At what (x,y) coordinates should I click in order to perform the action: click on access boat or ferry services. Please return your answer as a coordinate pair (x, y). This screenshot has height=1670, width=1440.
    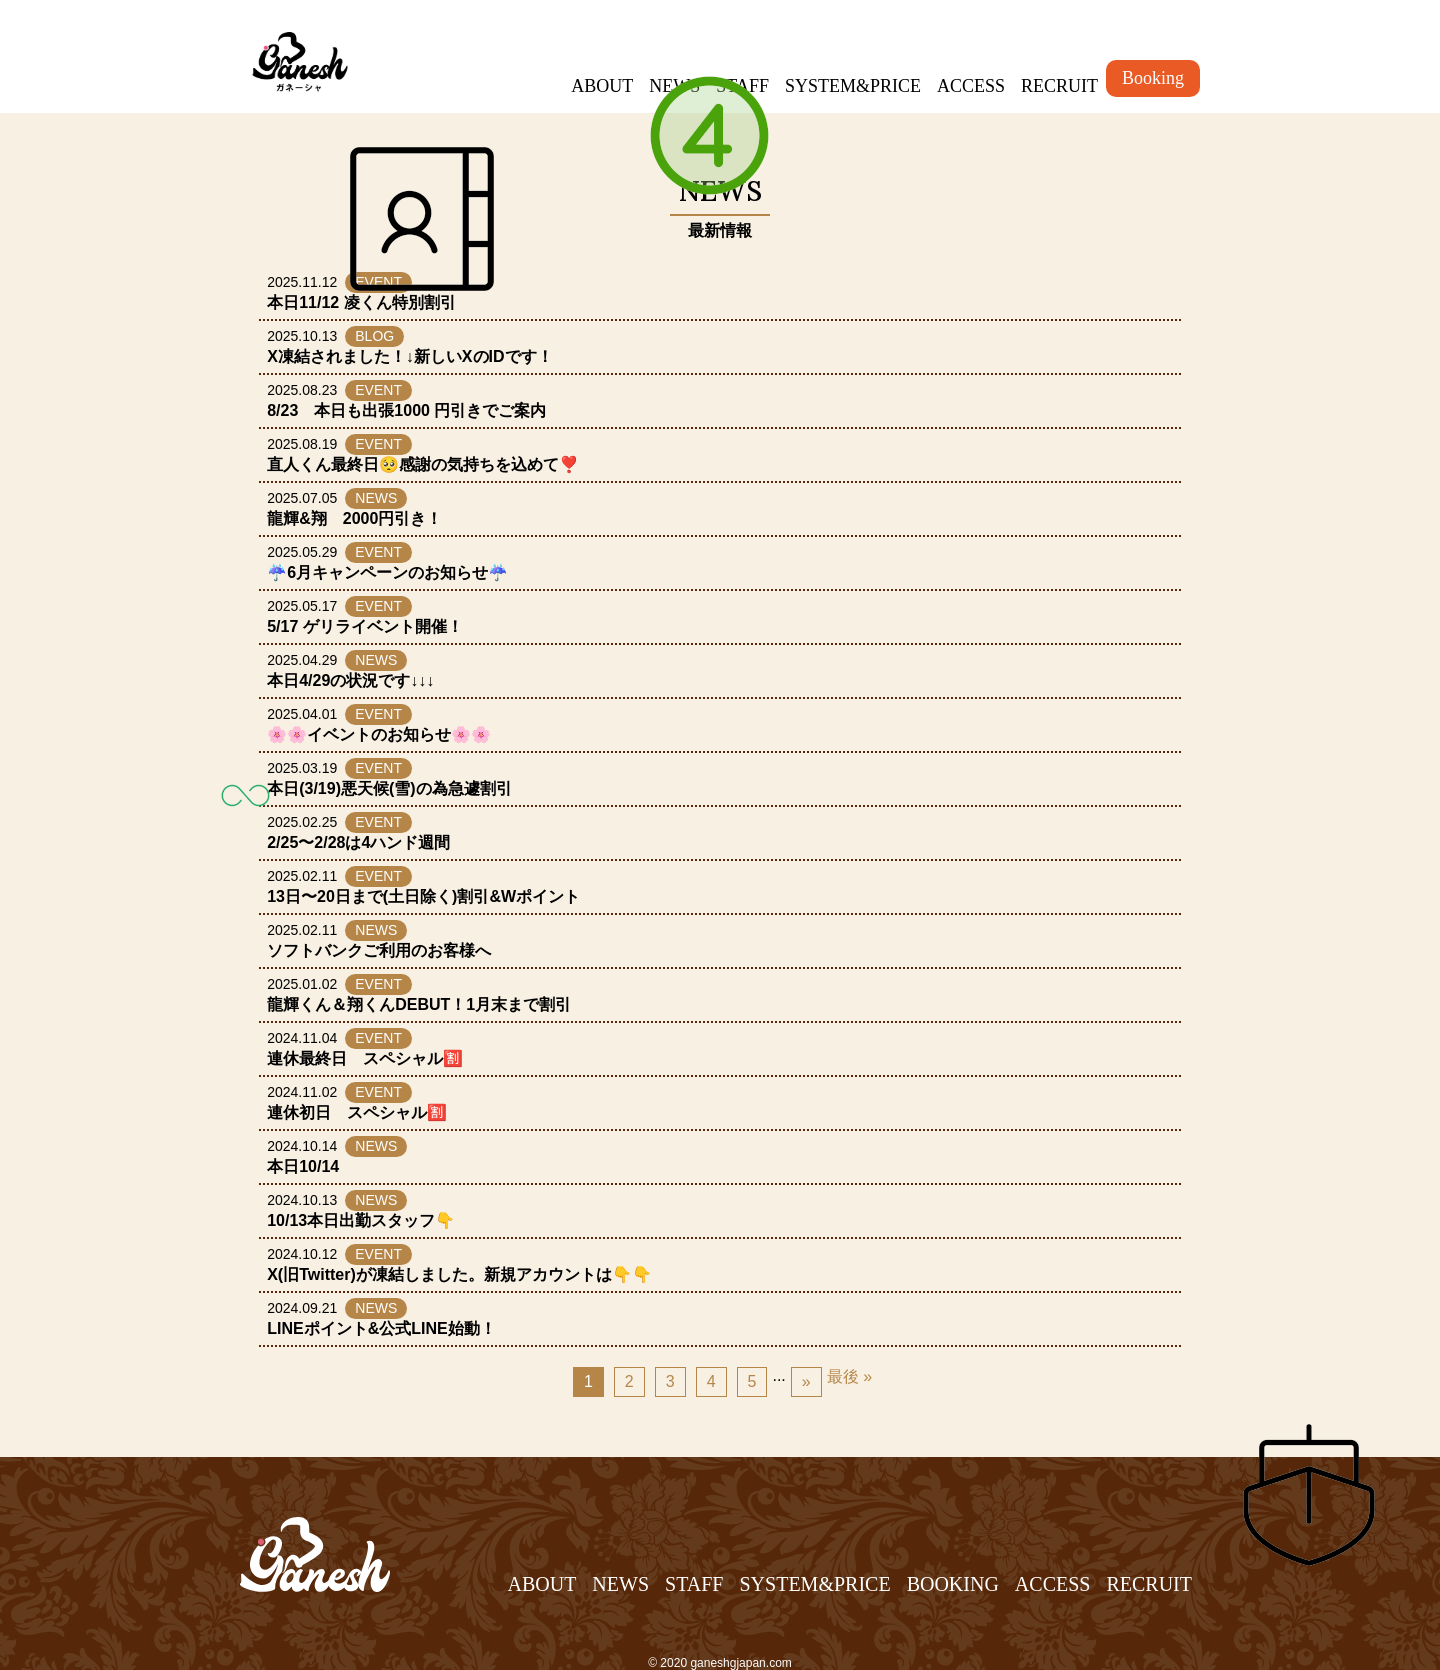
    Looking at the image, I should click on (1309, 1495).